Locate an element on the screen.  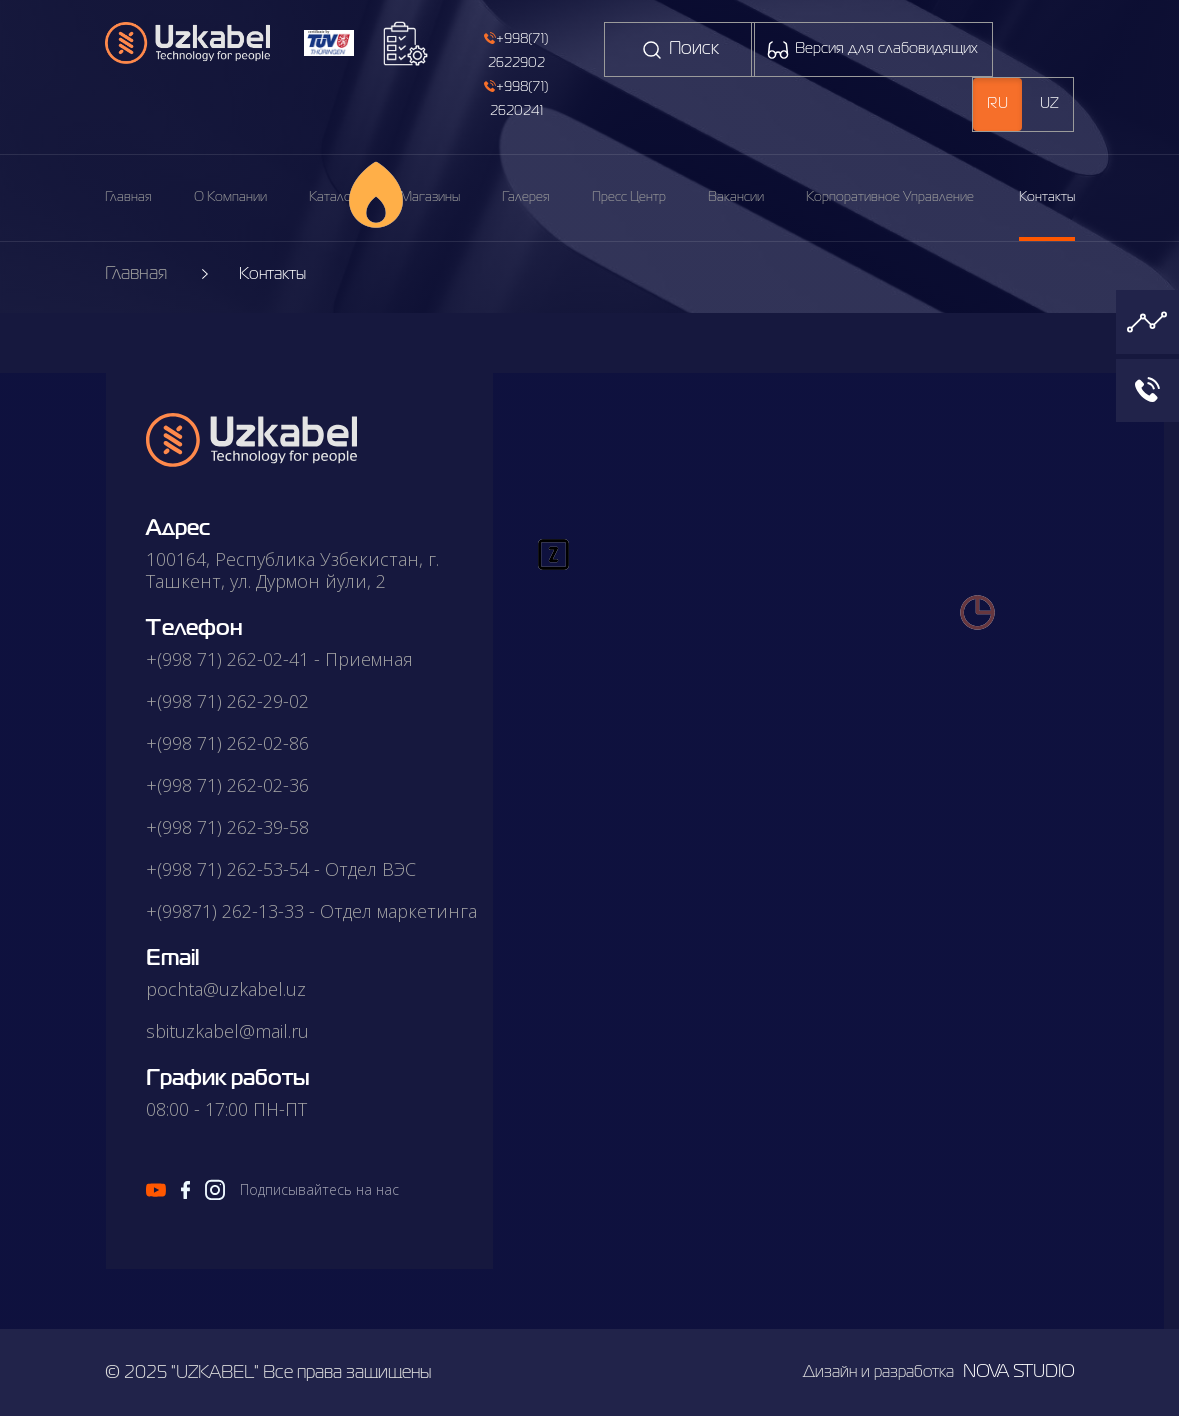
alphabetical sorting option (Z) is located at coordinates (553, 554).